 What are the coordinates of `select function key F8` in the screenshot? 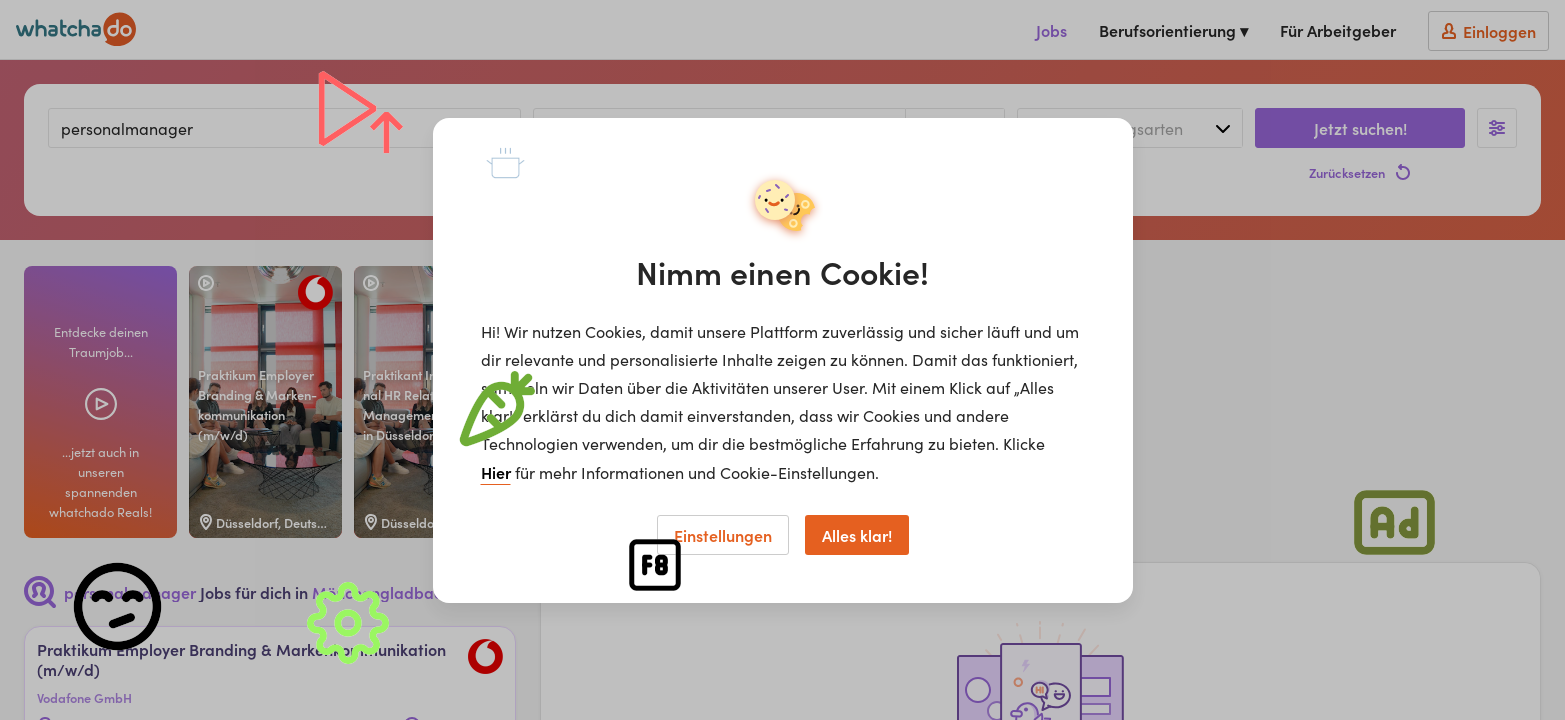 It's located at (655, 565).